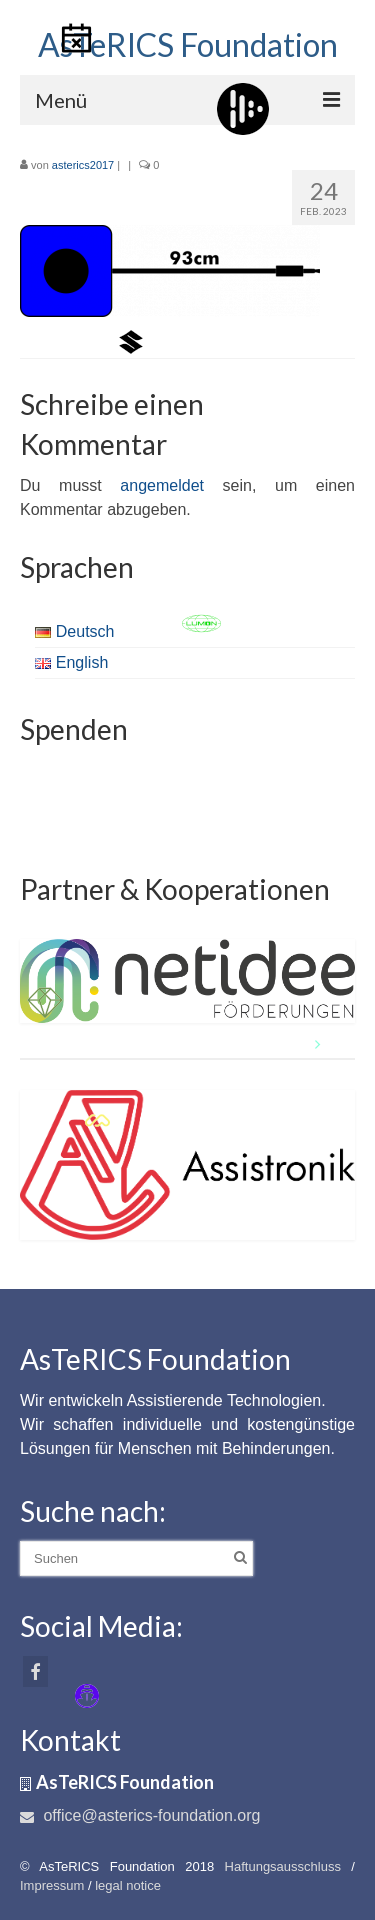  What do you see at coordinates (201, 623) in the screenshot?
I see `lumon industries brand logo` at bounding box center [201, 623].